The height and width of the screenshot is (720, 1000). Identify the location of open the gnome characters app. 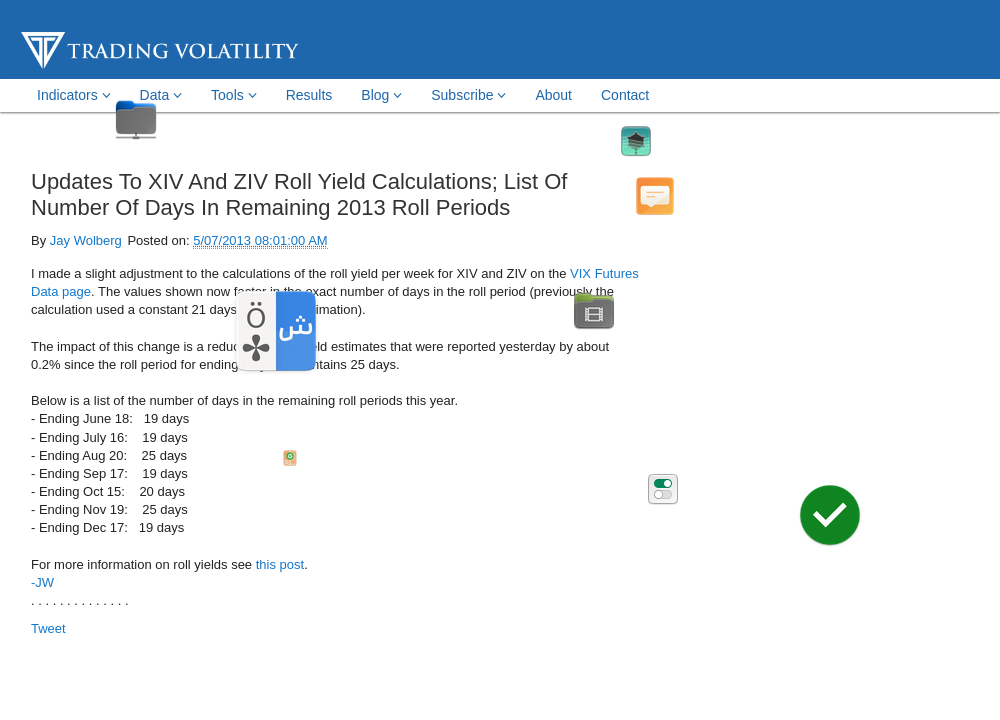
(276, 331).